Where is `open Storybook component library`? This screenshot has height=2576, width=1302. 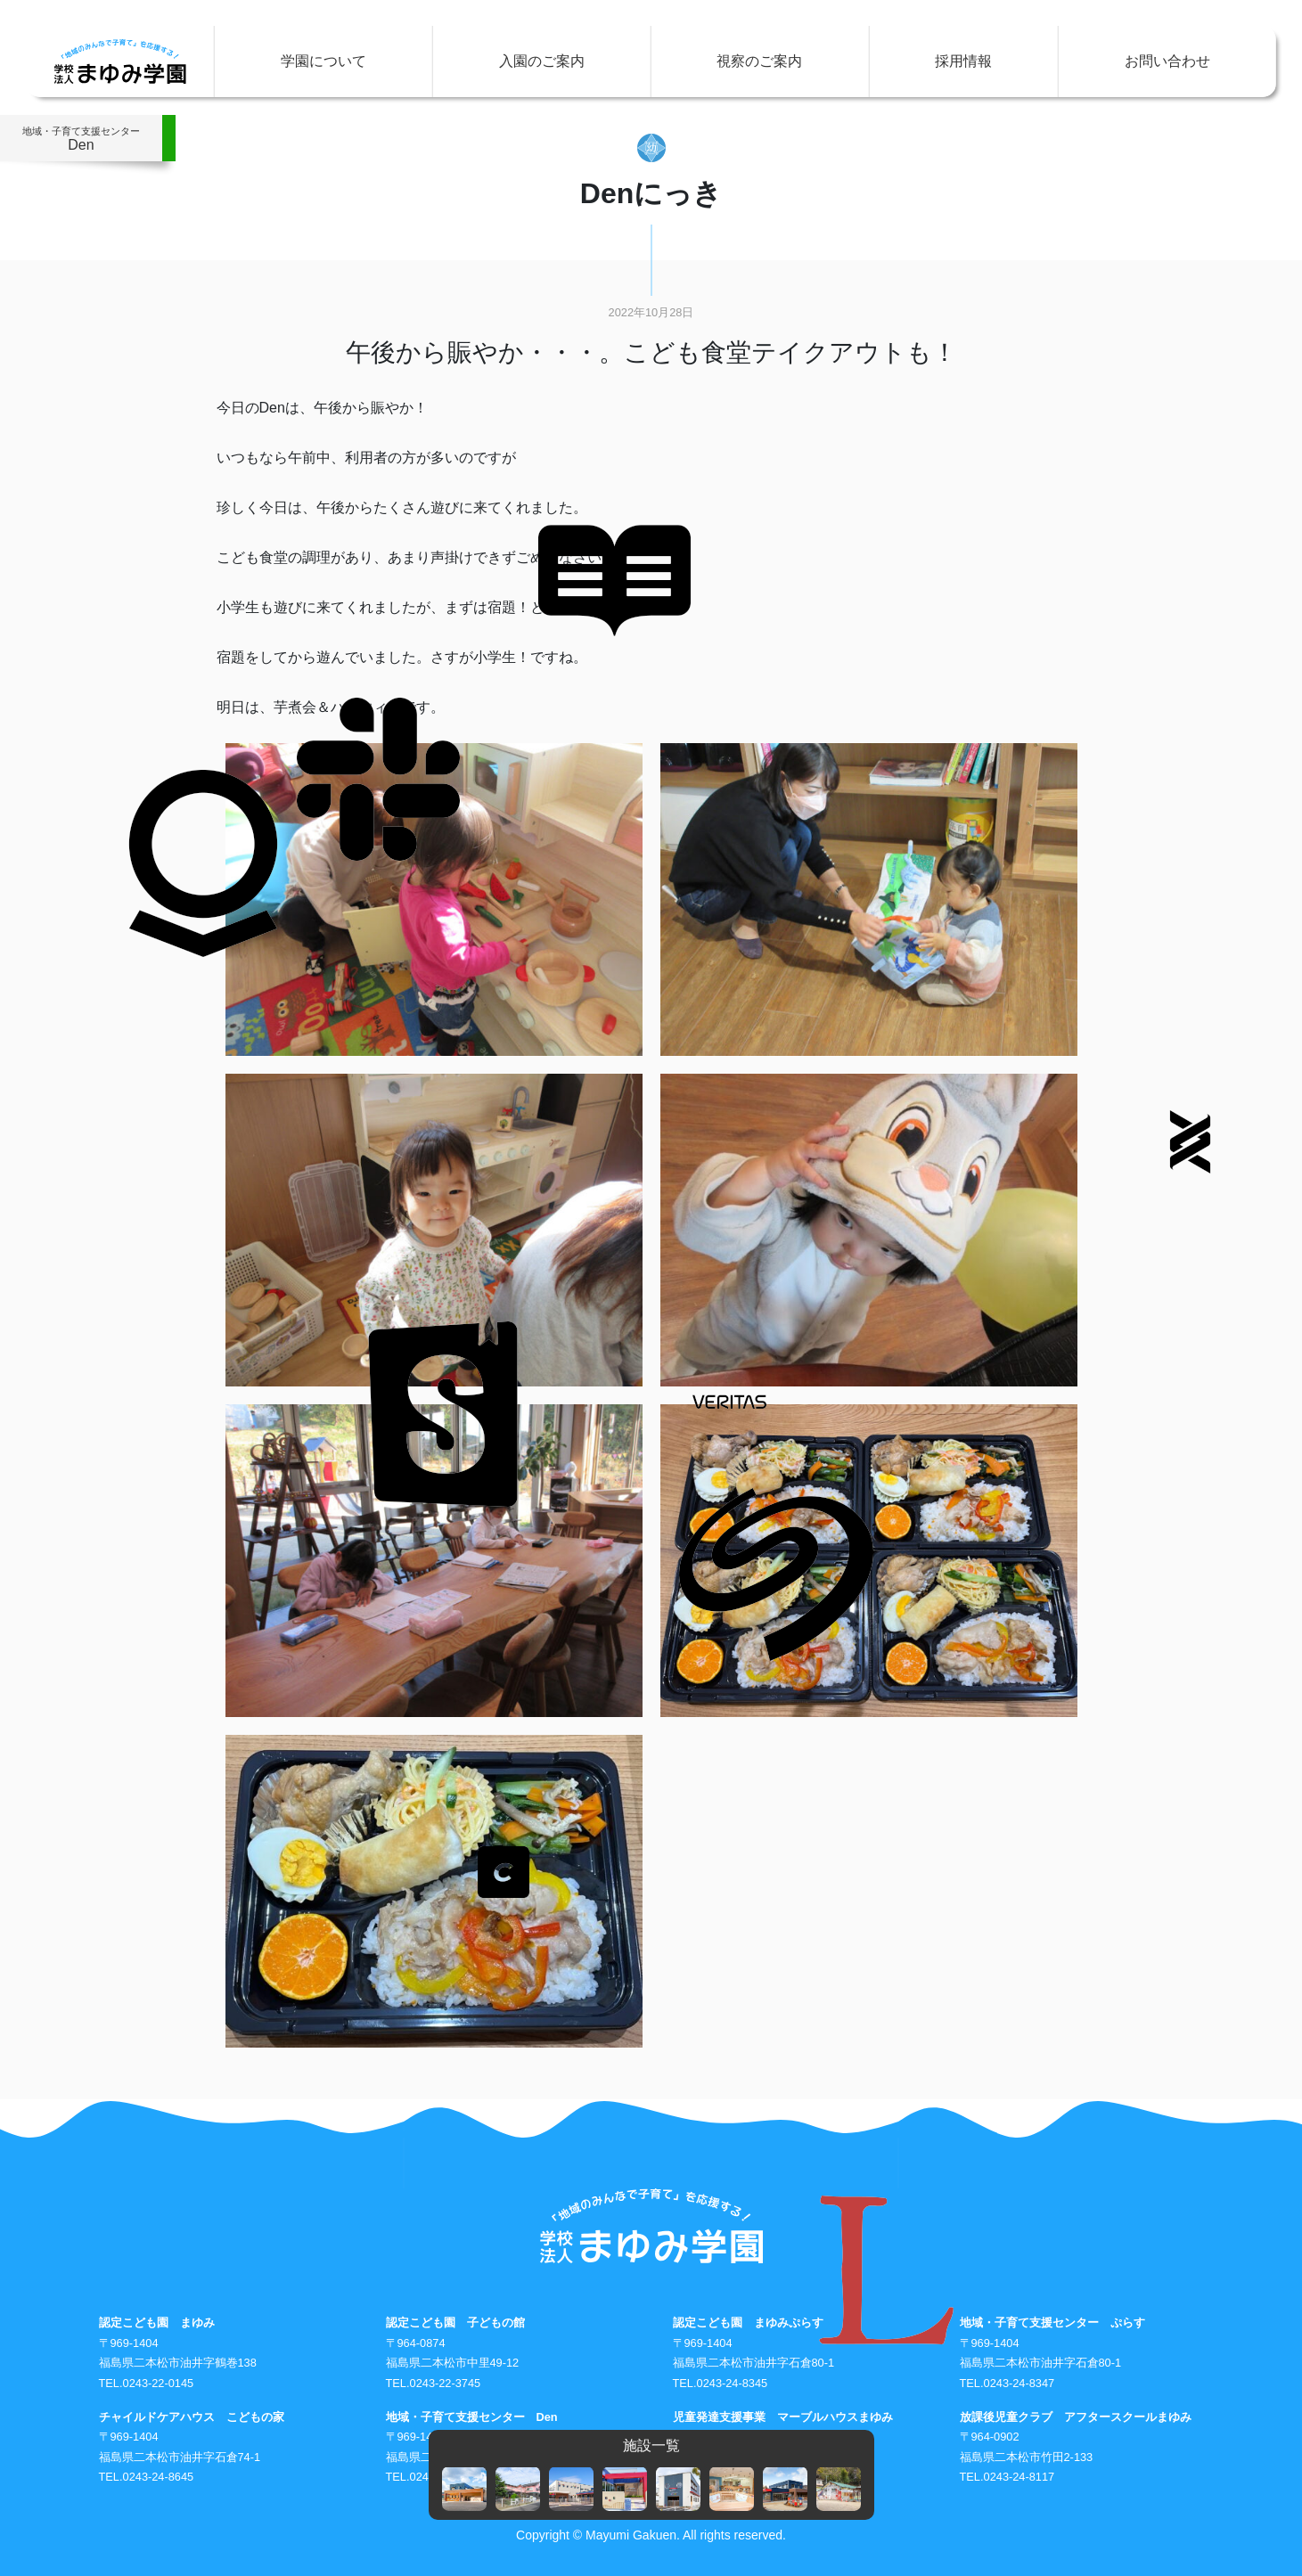 open Storybook component library is located at coordinates (443, 1414).